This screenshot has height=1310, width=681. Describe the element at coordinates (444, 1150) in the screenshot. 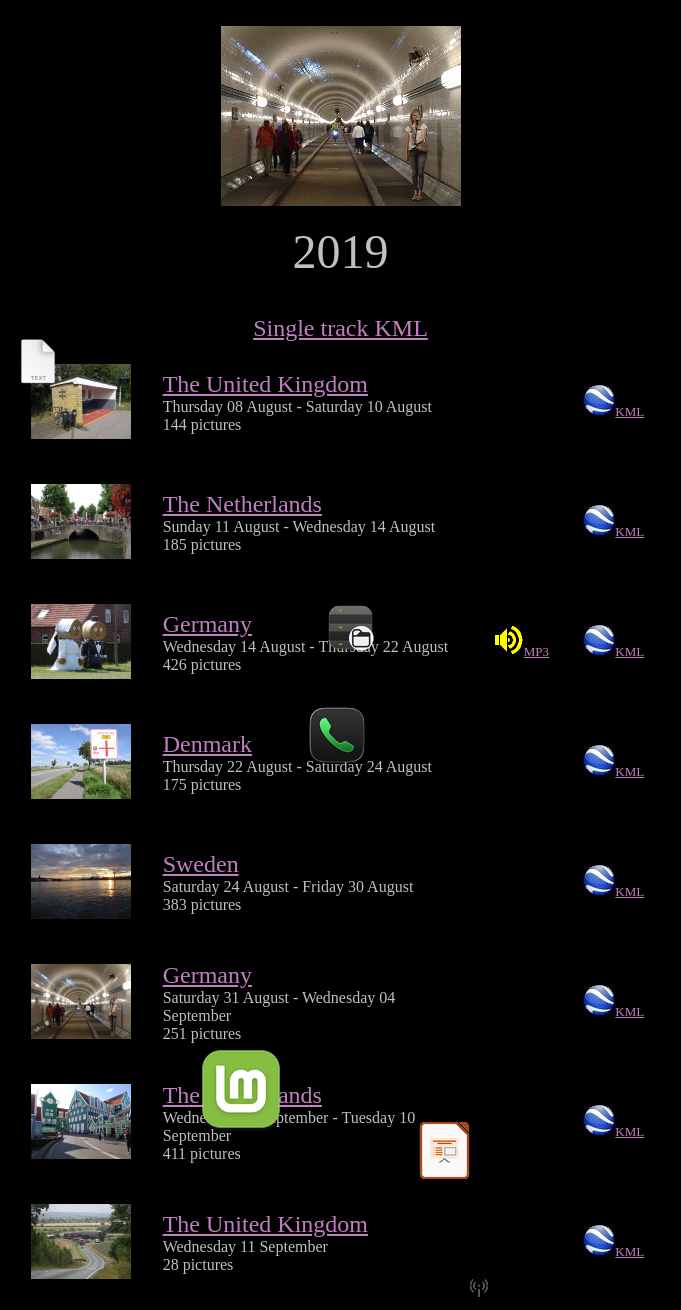

I see `open a libreoffice impress presentation file` at that location.